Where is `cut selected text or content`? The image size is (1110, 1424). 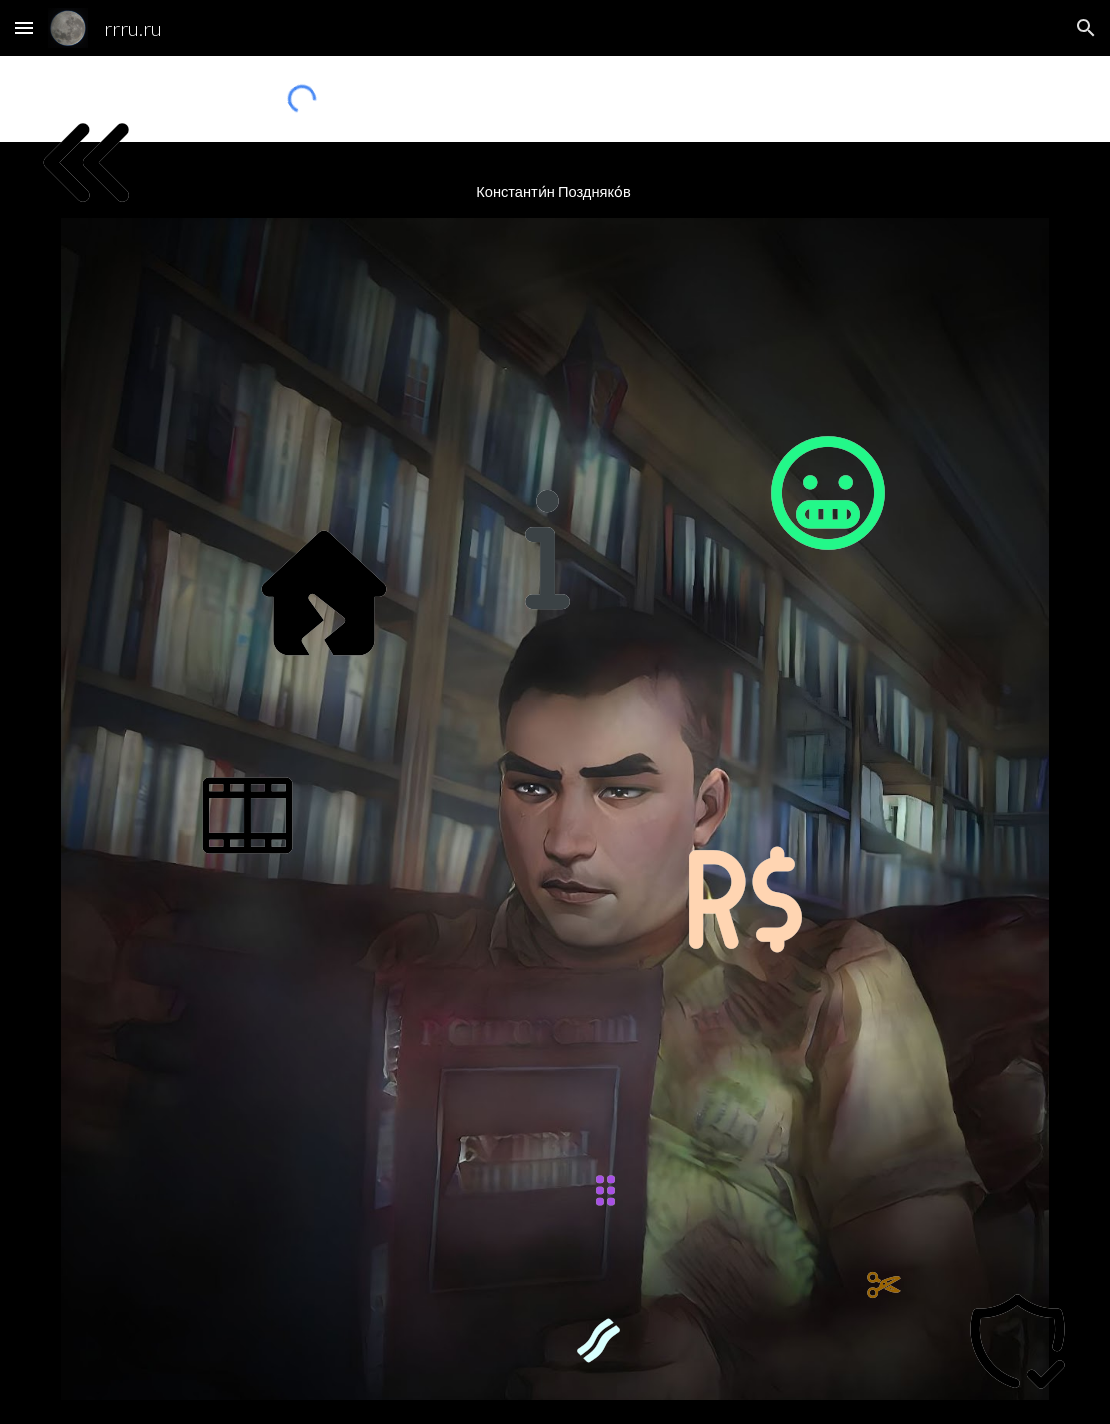 cut selected text or content is located at coordinates (884, 1285).